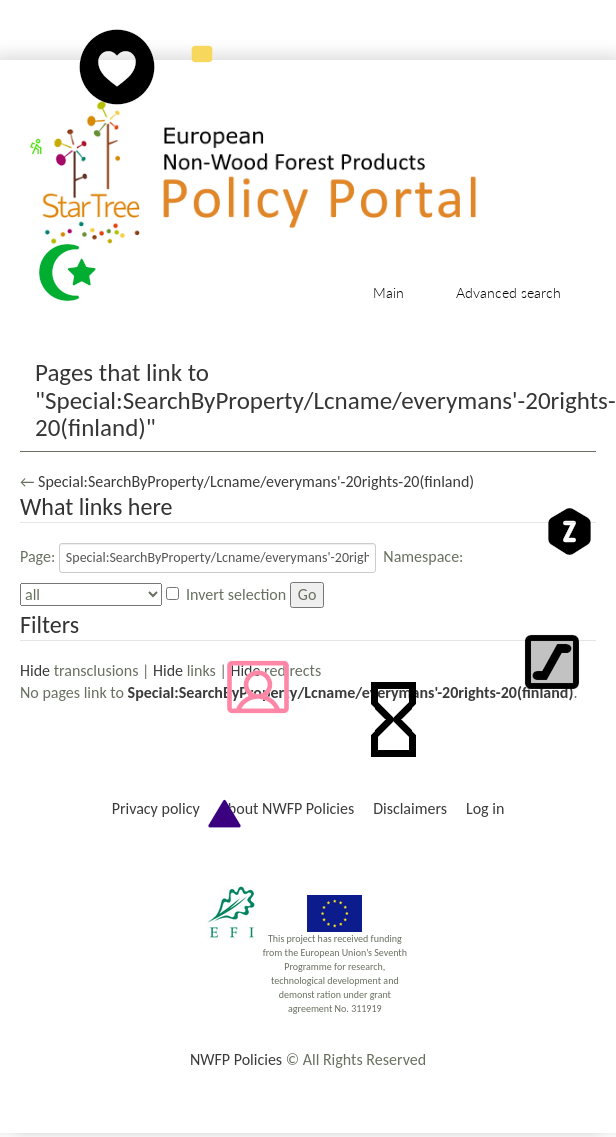  I want to click on access z-branded app or service, so click(569, 531).